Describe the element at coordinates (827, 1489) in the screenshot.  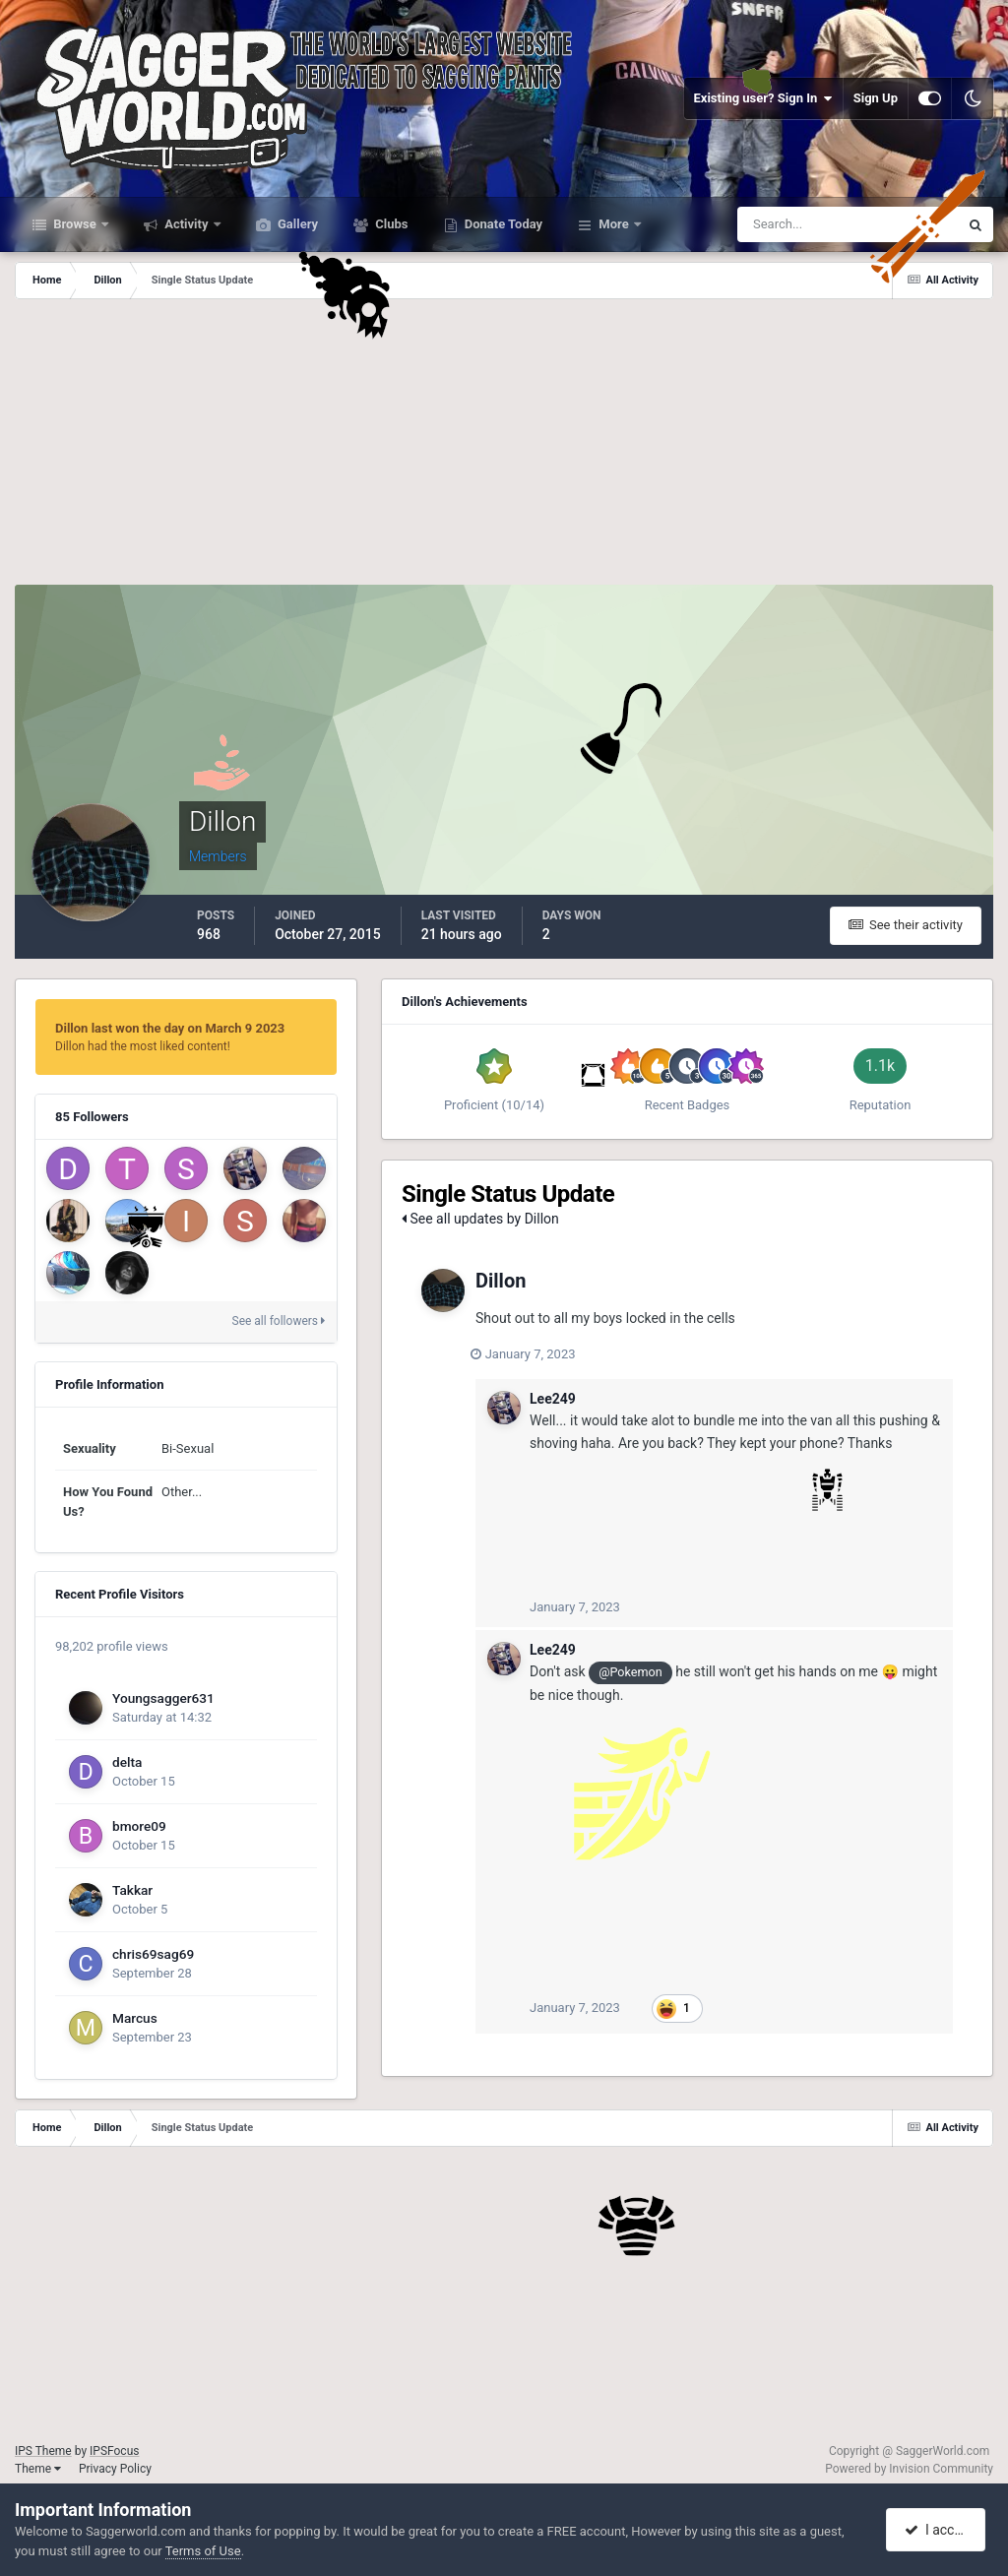
I see `access robot or drone controls` at that location.